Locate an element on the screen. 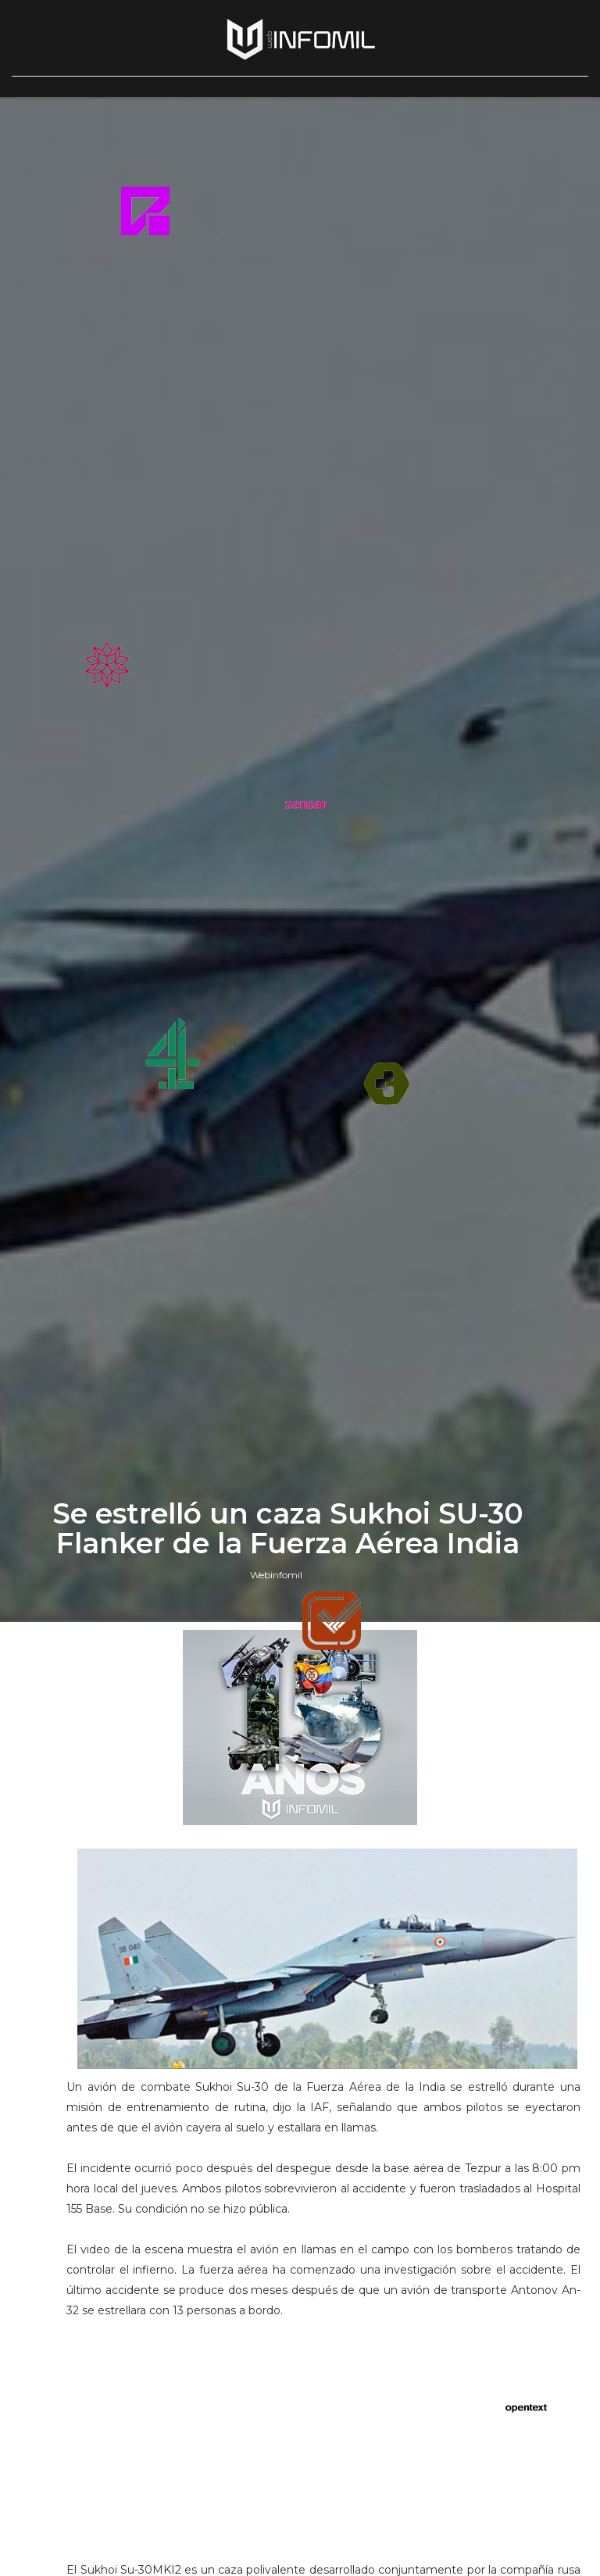 The height and width of the screenshot is (2576, 600). open wolfram alpha is located at coordinates (107, 665).